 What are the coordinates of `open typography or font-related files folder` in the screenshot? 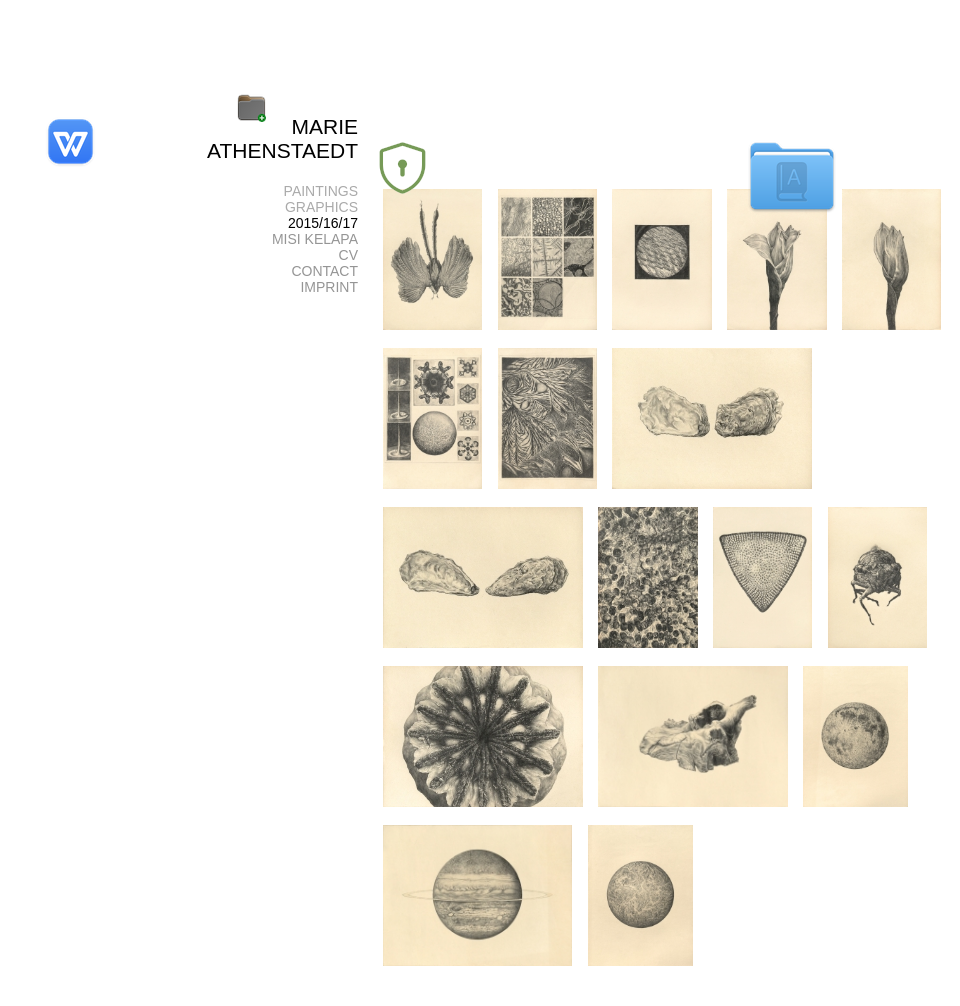 It's located at (792, 176).